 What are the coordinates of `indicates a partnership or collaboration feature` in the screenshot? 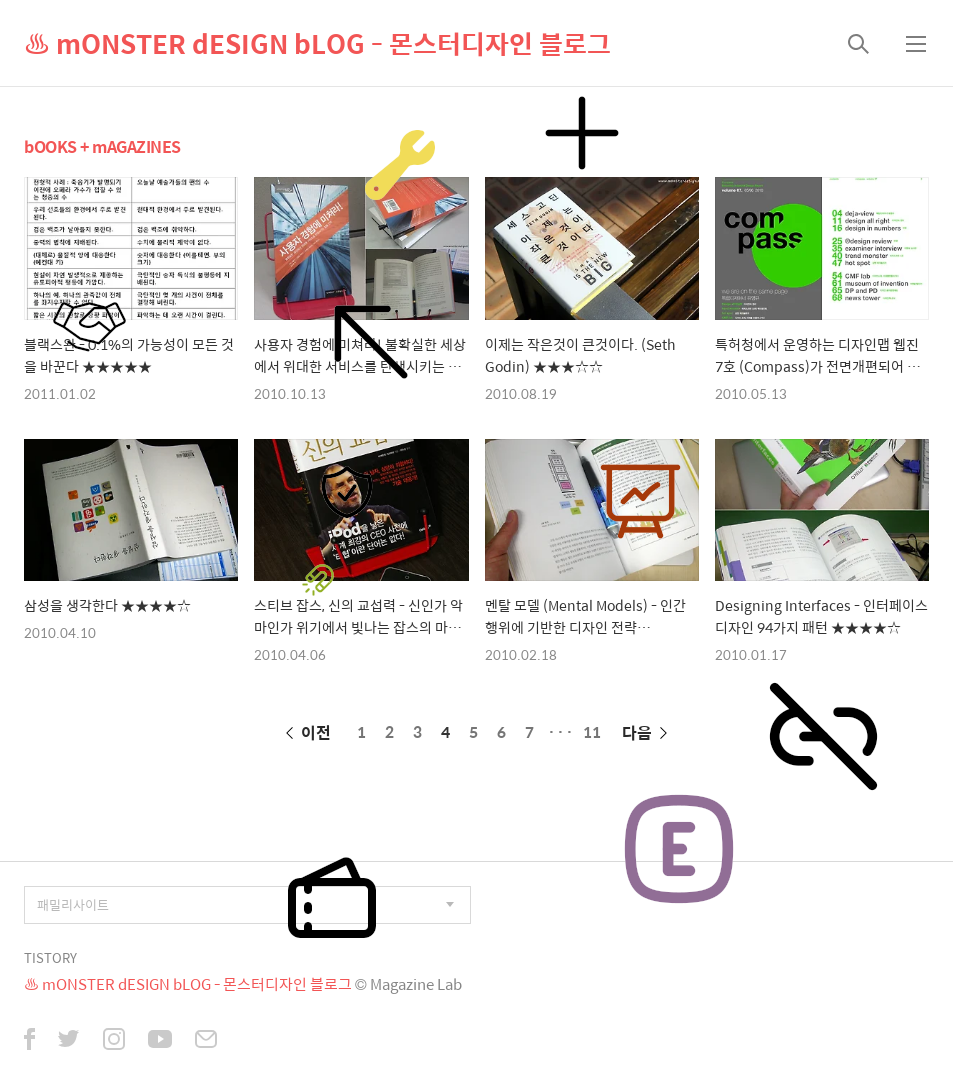 It's located at (89, 324).